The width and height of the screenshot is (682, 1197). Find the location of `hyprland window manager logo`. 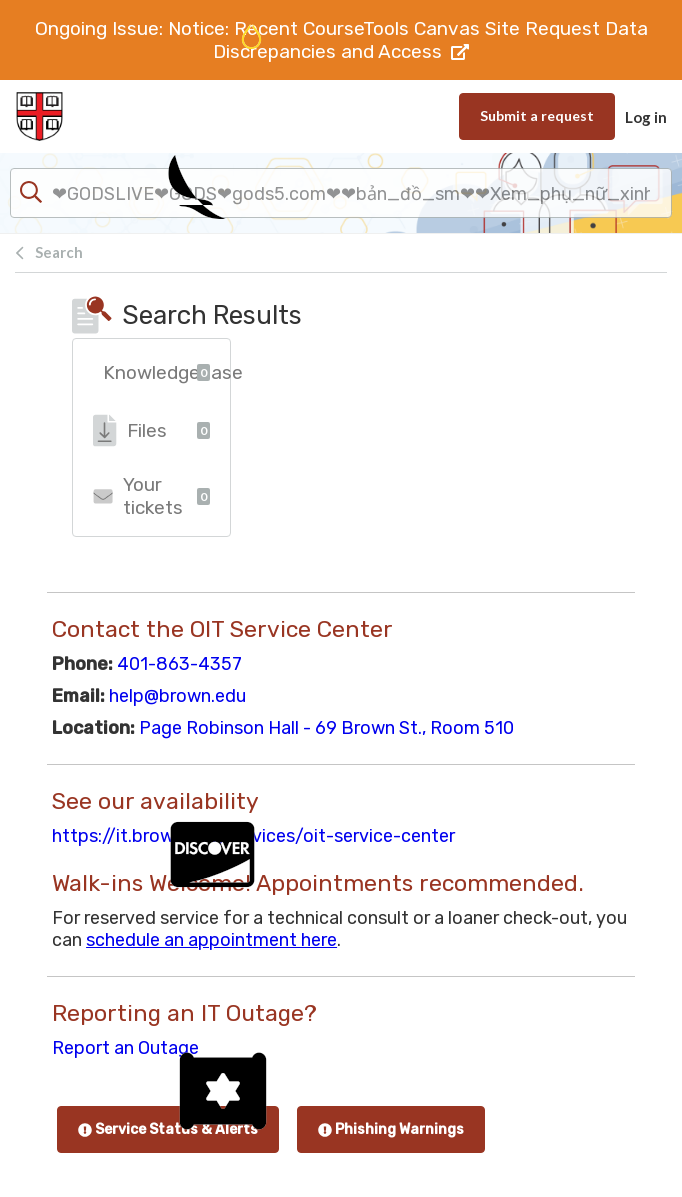

hyprland window manager logo is located at coordinates (251, 36).